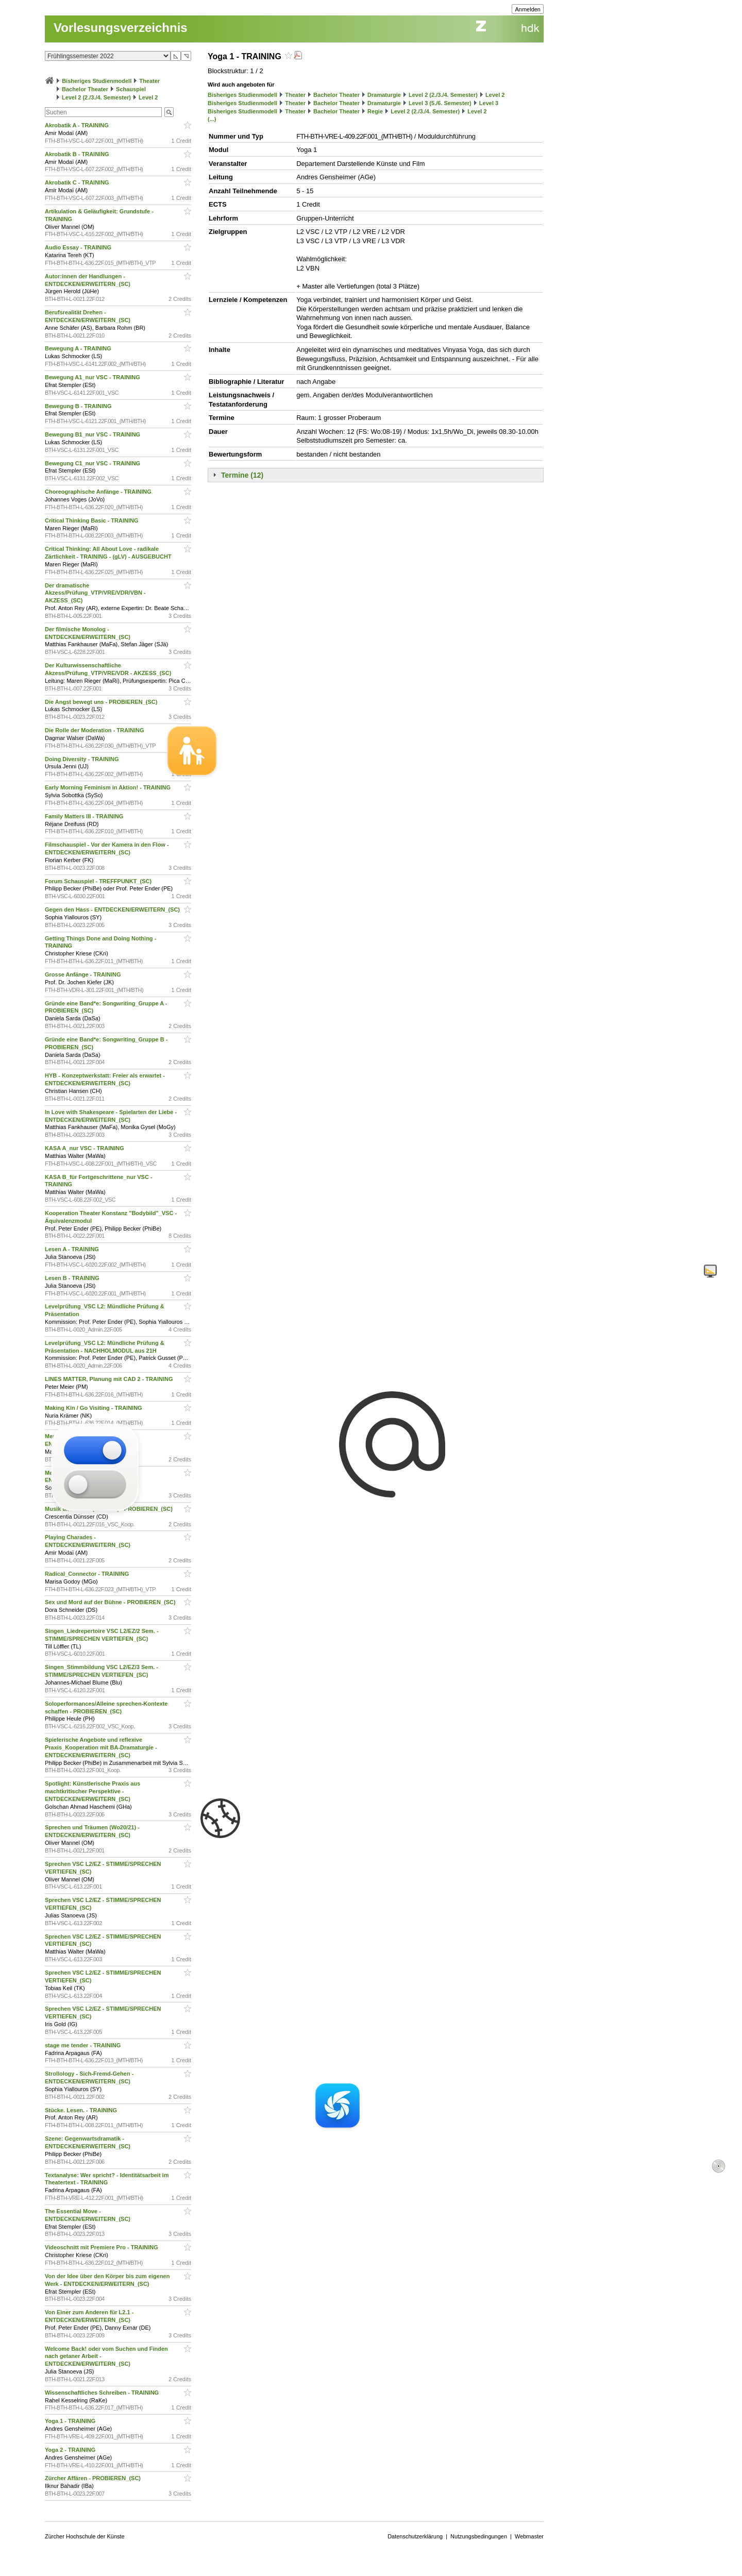 The height and width of the screenshot is (2576, 742). Describe the element at coordinates (95, 1467) in the screenshot. I see `open gnome tweaks to customize system settings` at that location.